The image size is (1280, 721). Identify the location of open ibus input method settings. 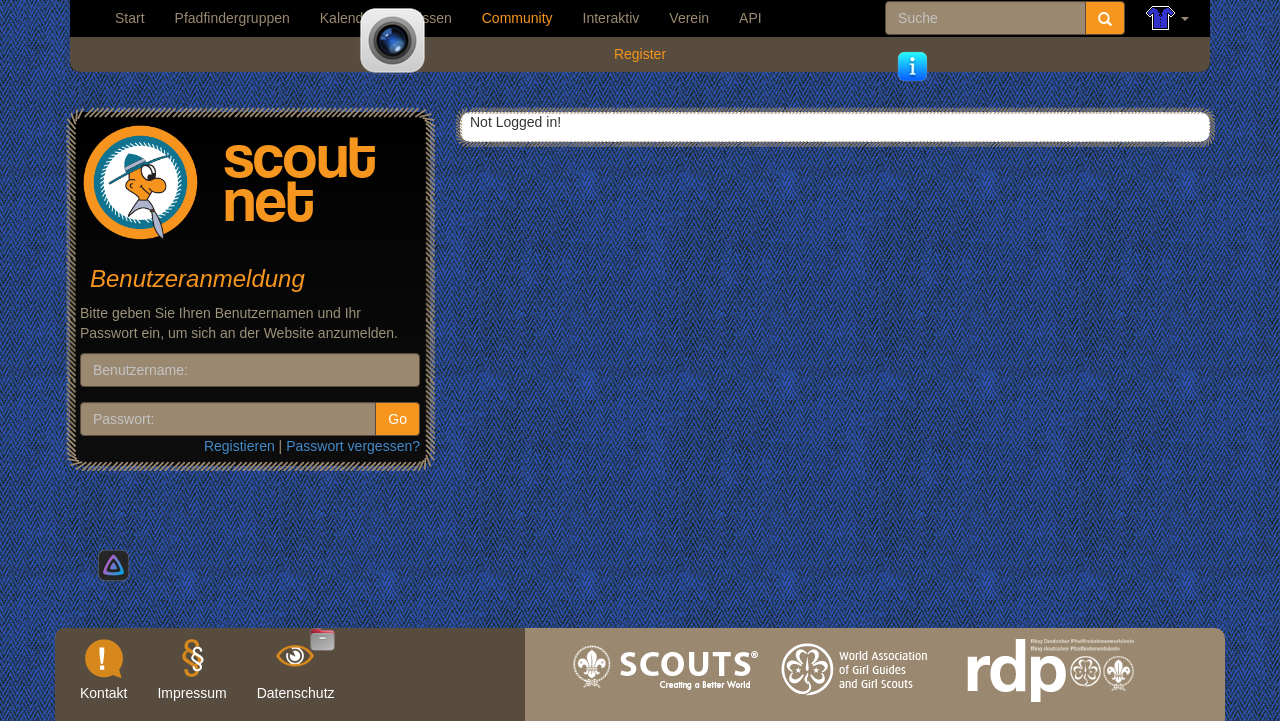
(912, 66).